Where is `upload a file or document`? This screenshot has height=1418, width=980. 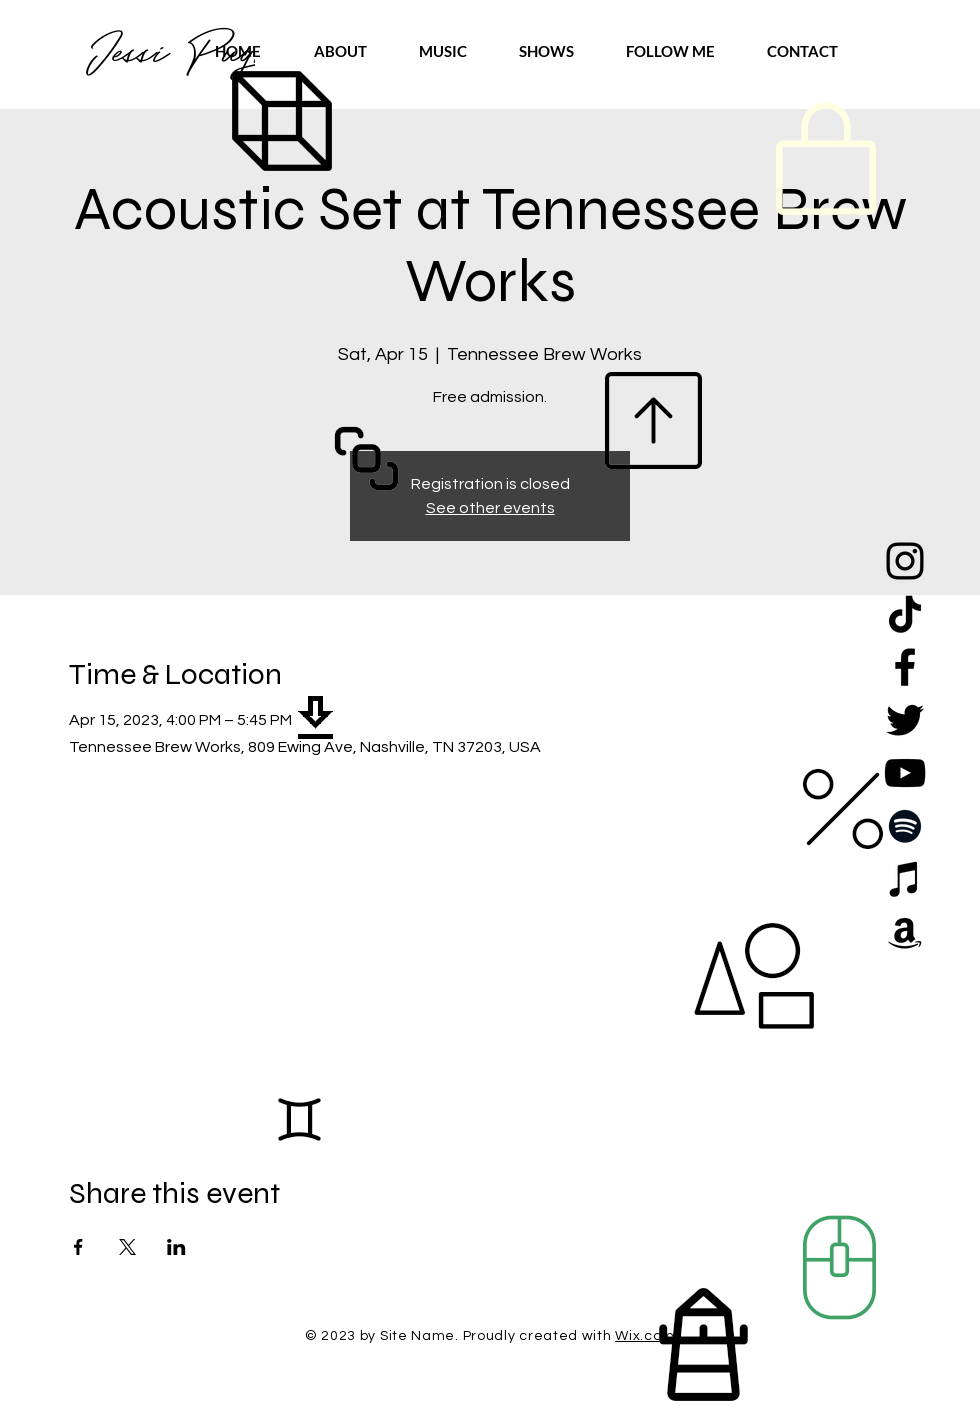 upload a file or document is located at coordinates (653, 420).